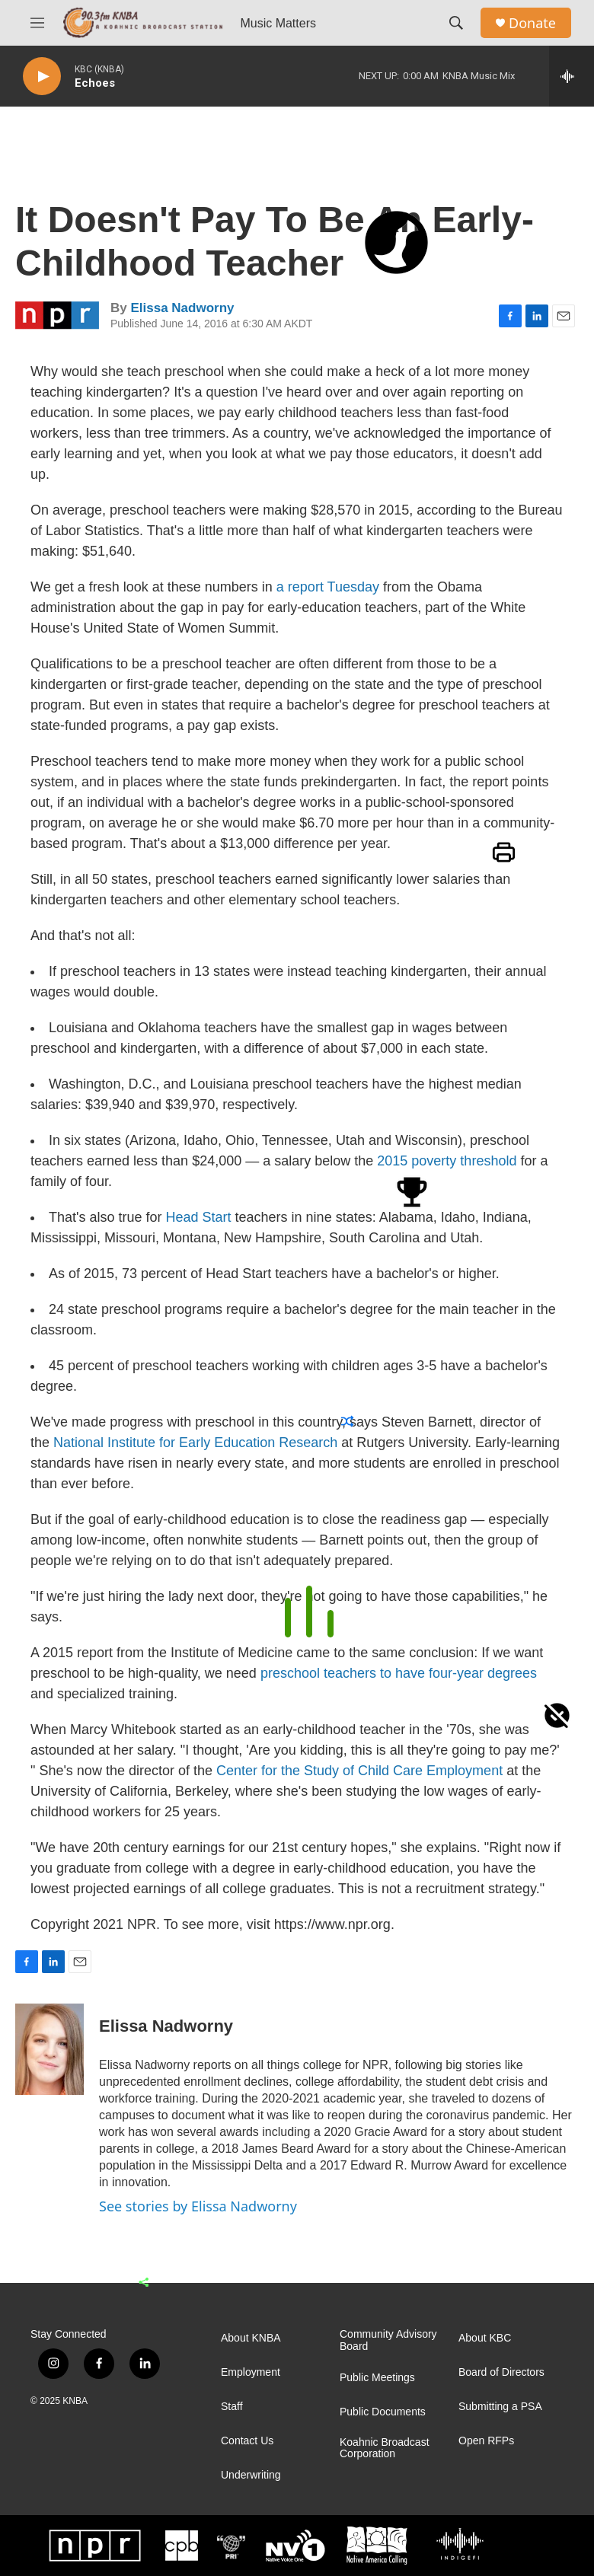 The height and width of the screenshot is (2576, 594). Describe the element at coordinates (557, 1715) in the screenshot. I see `indicates content is unpublished or hidden from public view` at that location.